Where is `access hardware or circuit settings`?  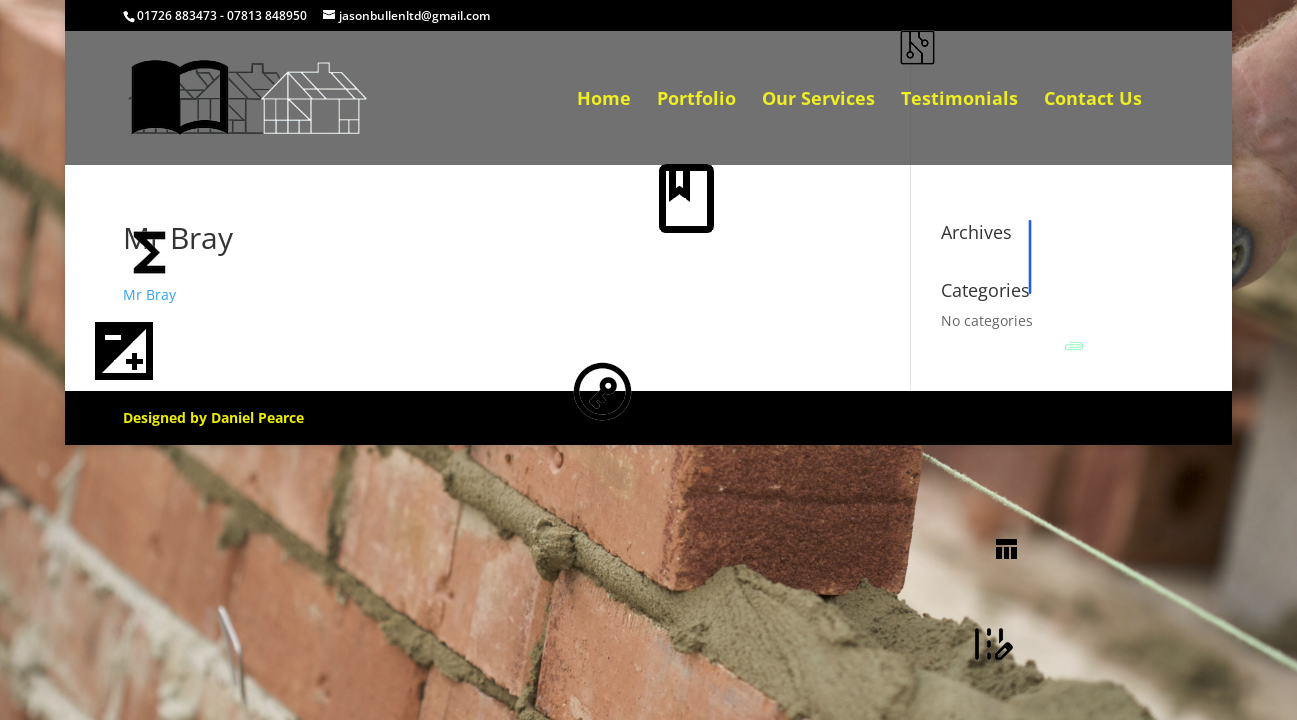 access hardware or circuit settings is located at coordinates (917, 47).